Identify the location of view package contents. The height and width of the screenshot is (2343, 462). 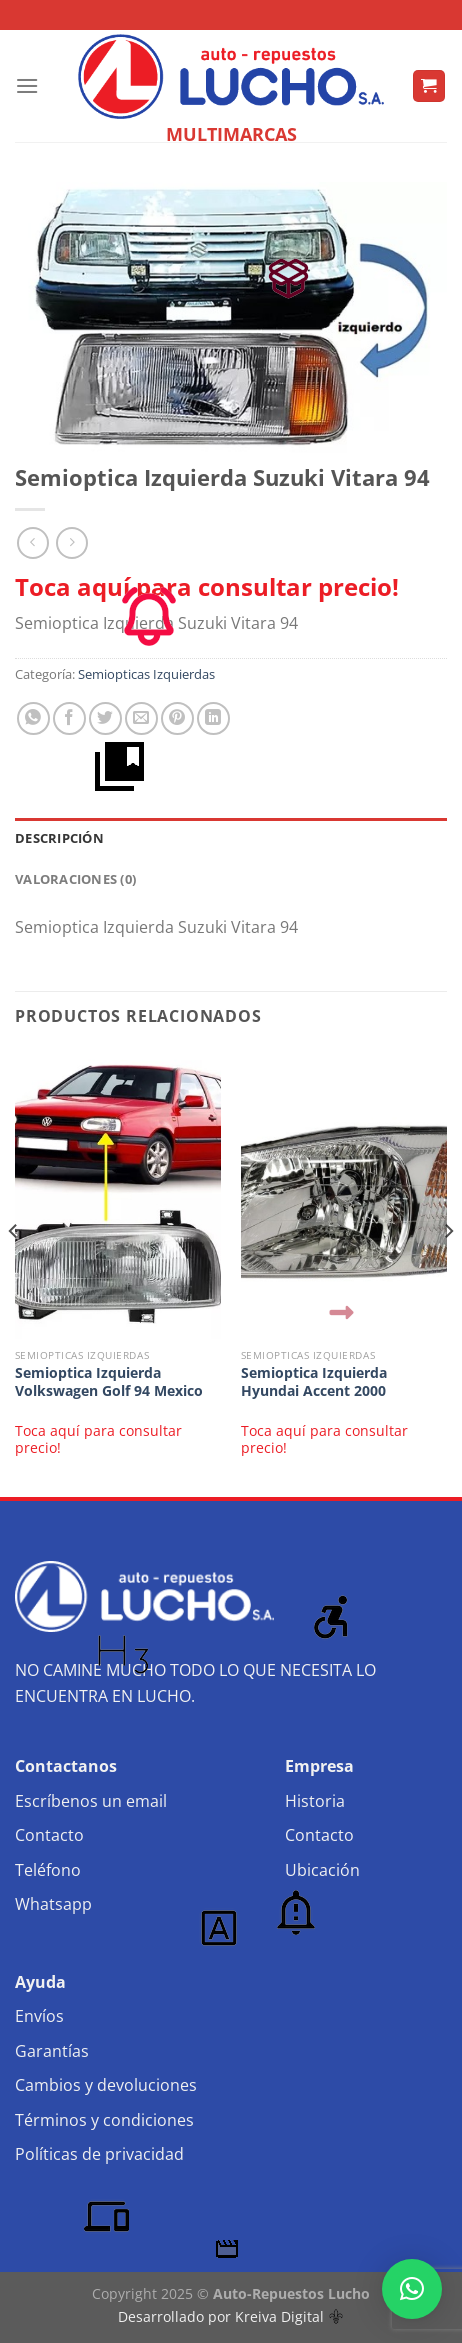
(288, 278).